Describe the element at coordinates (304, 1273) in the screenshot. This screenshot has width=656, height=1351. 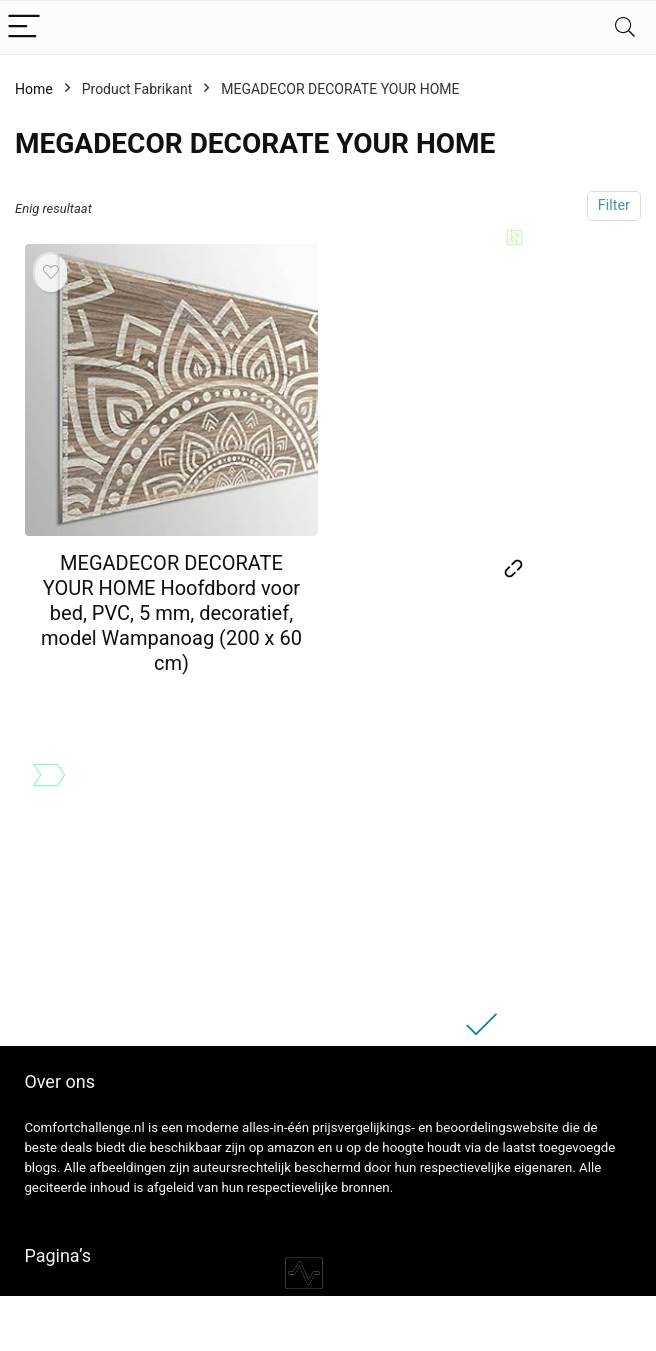
I see `view health or heart rate data` at that location.